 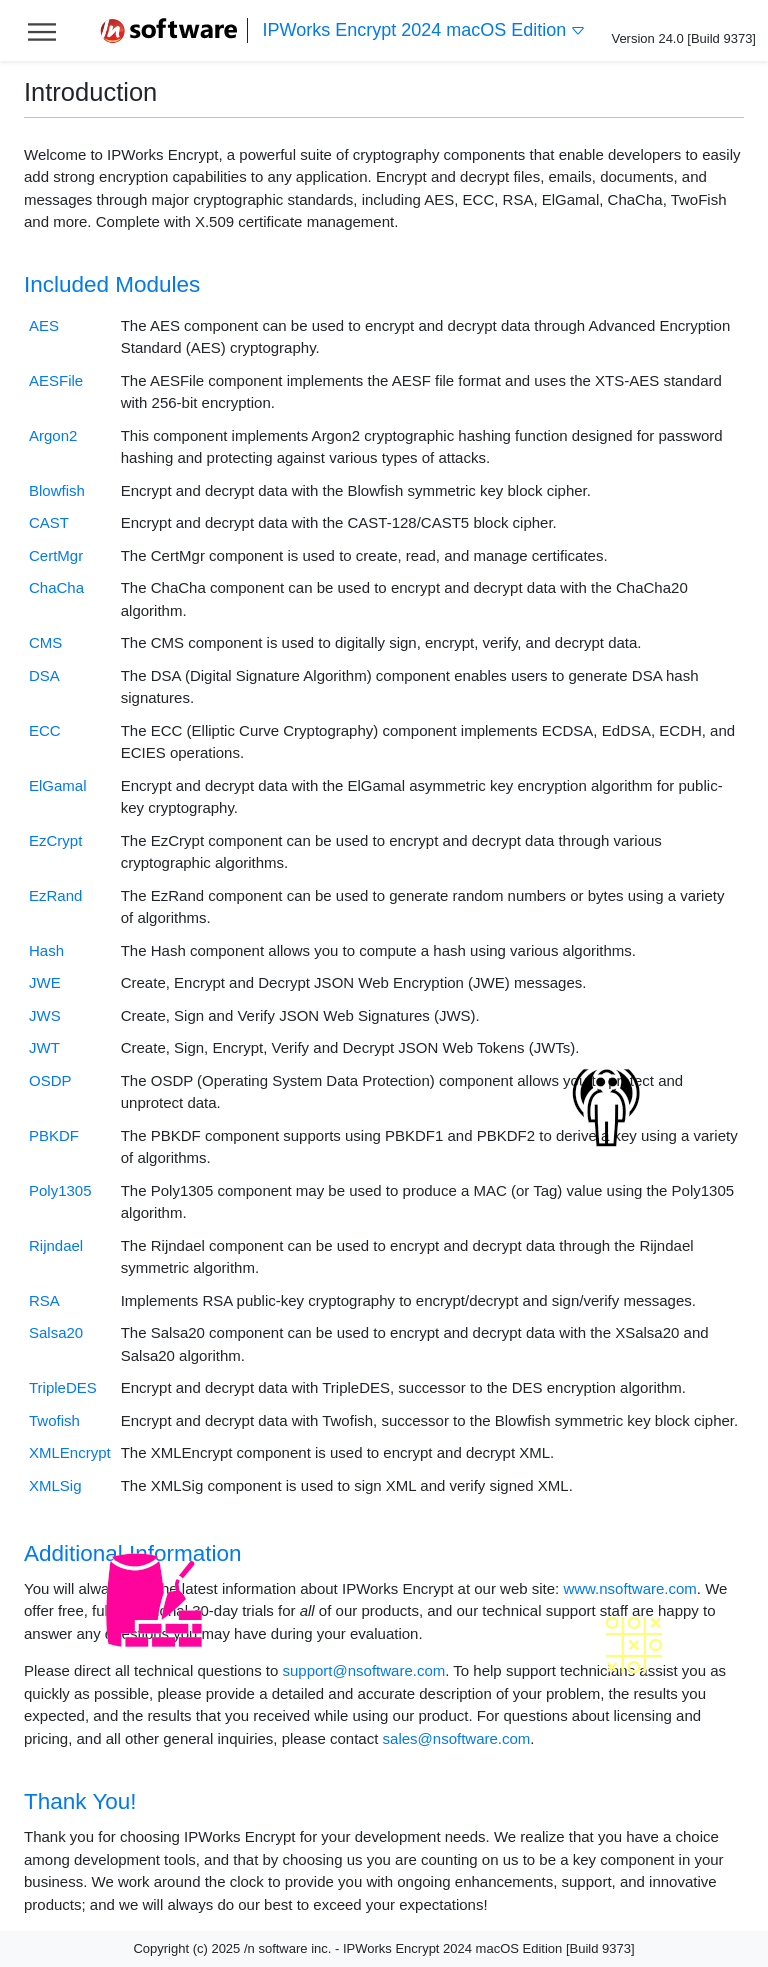 What do you see at coordinates (153, 1598) in the screenshot?
I see `select concrete or cement materials` at bounding box center [153, 1598].